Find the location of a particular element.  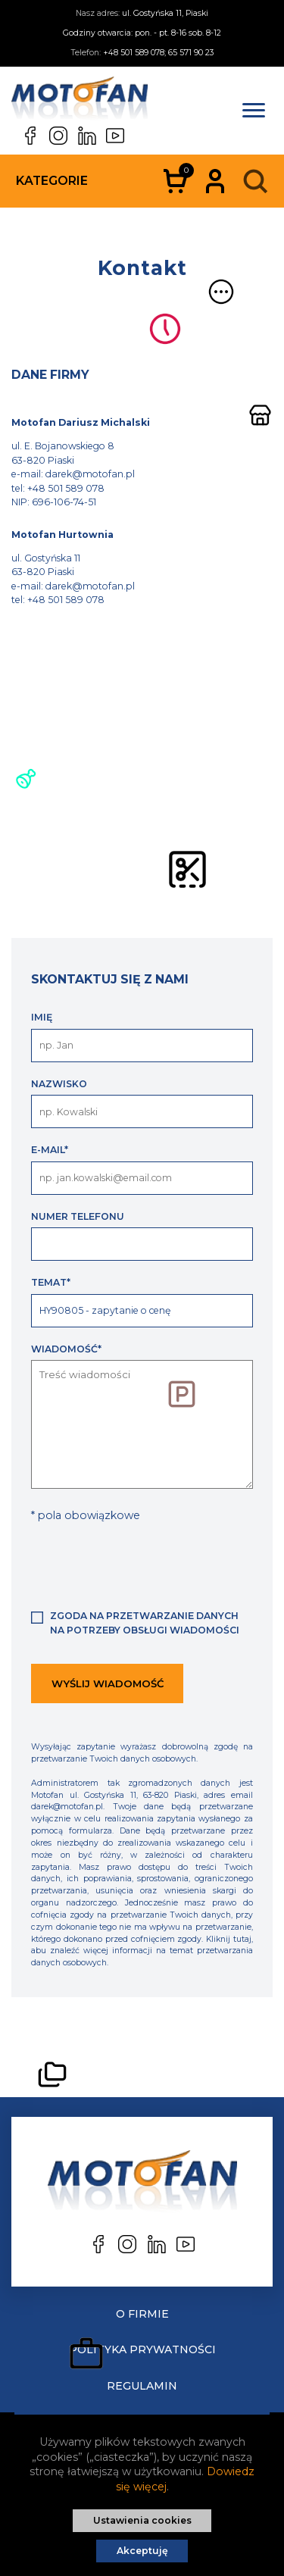

access more options or actions is located at coordinates (221, 292).